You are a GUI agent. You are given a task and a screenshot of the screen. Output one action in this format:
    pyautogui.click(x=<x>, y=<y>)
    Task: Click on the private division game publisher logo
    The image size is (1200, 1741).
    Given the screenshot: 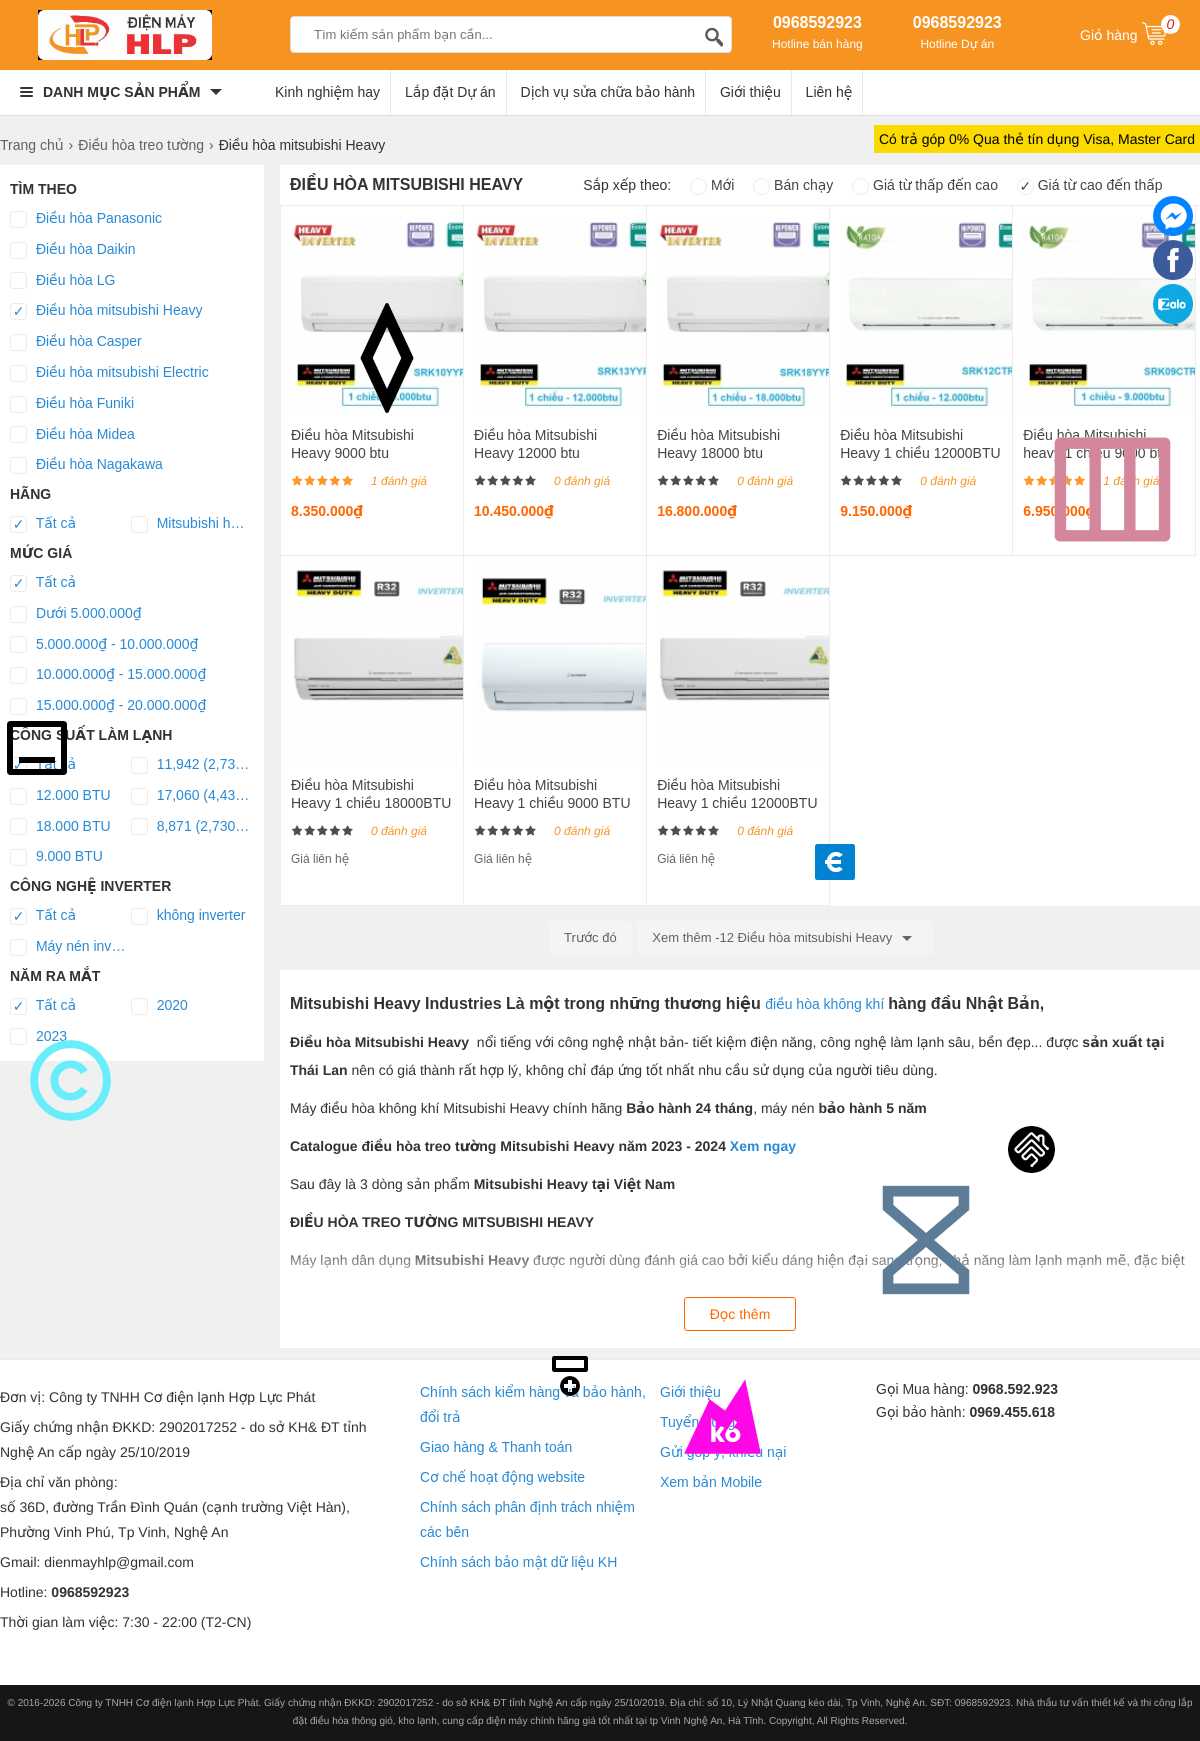 What is the action you would take?
    pyautogui.click(x=387, y=358)
    